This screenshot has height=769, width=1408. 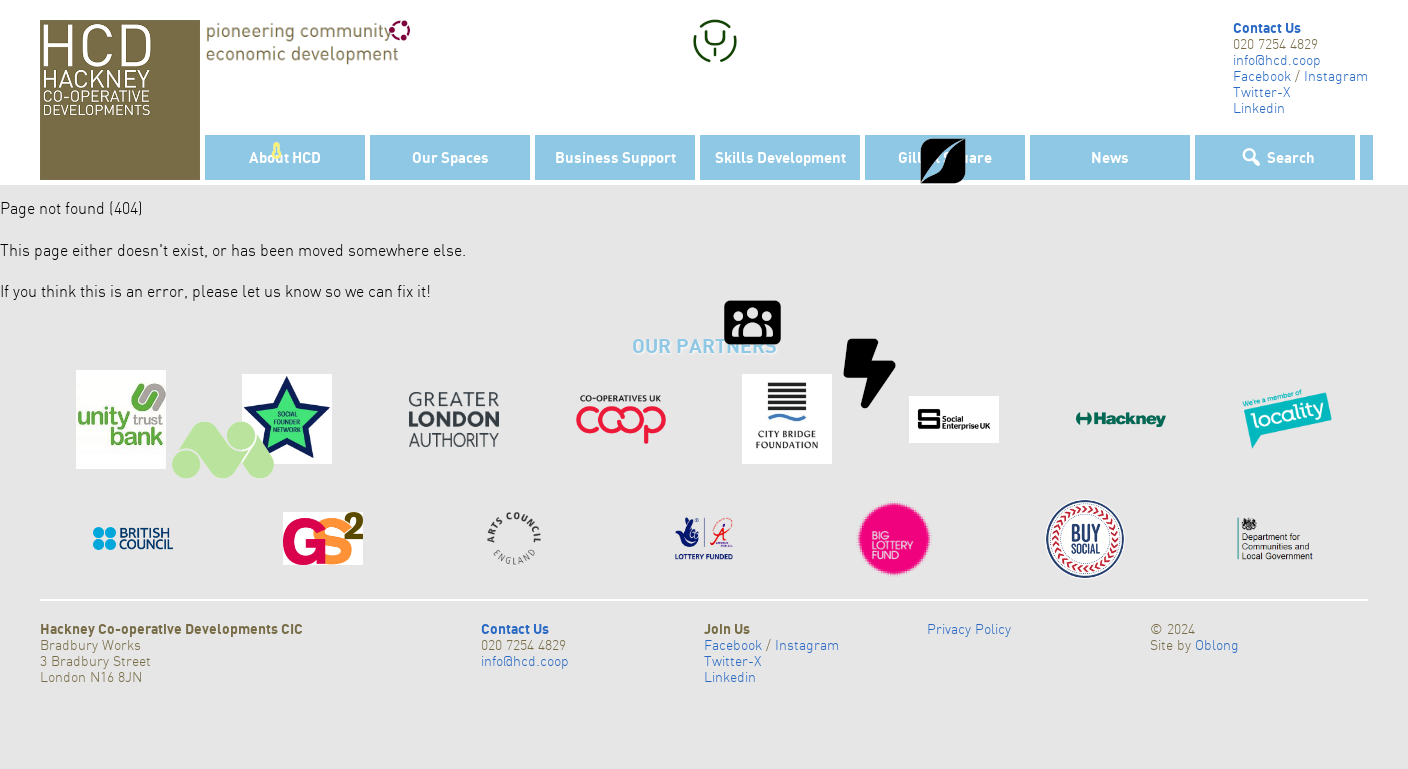 What do you see at coordinates (223, 450) in the screenshot?
I see `open matomo analytics dashboard` at bounding box center [223, 450].